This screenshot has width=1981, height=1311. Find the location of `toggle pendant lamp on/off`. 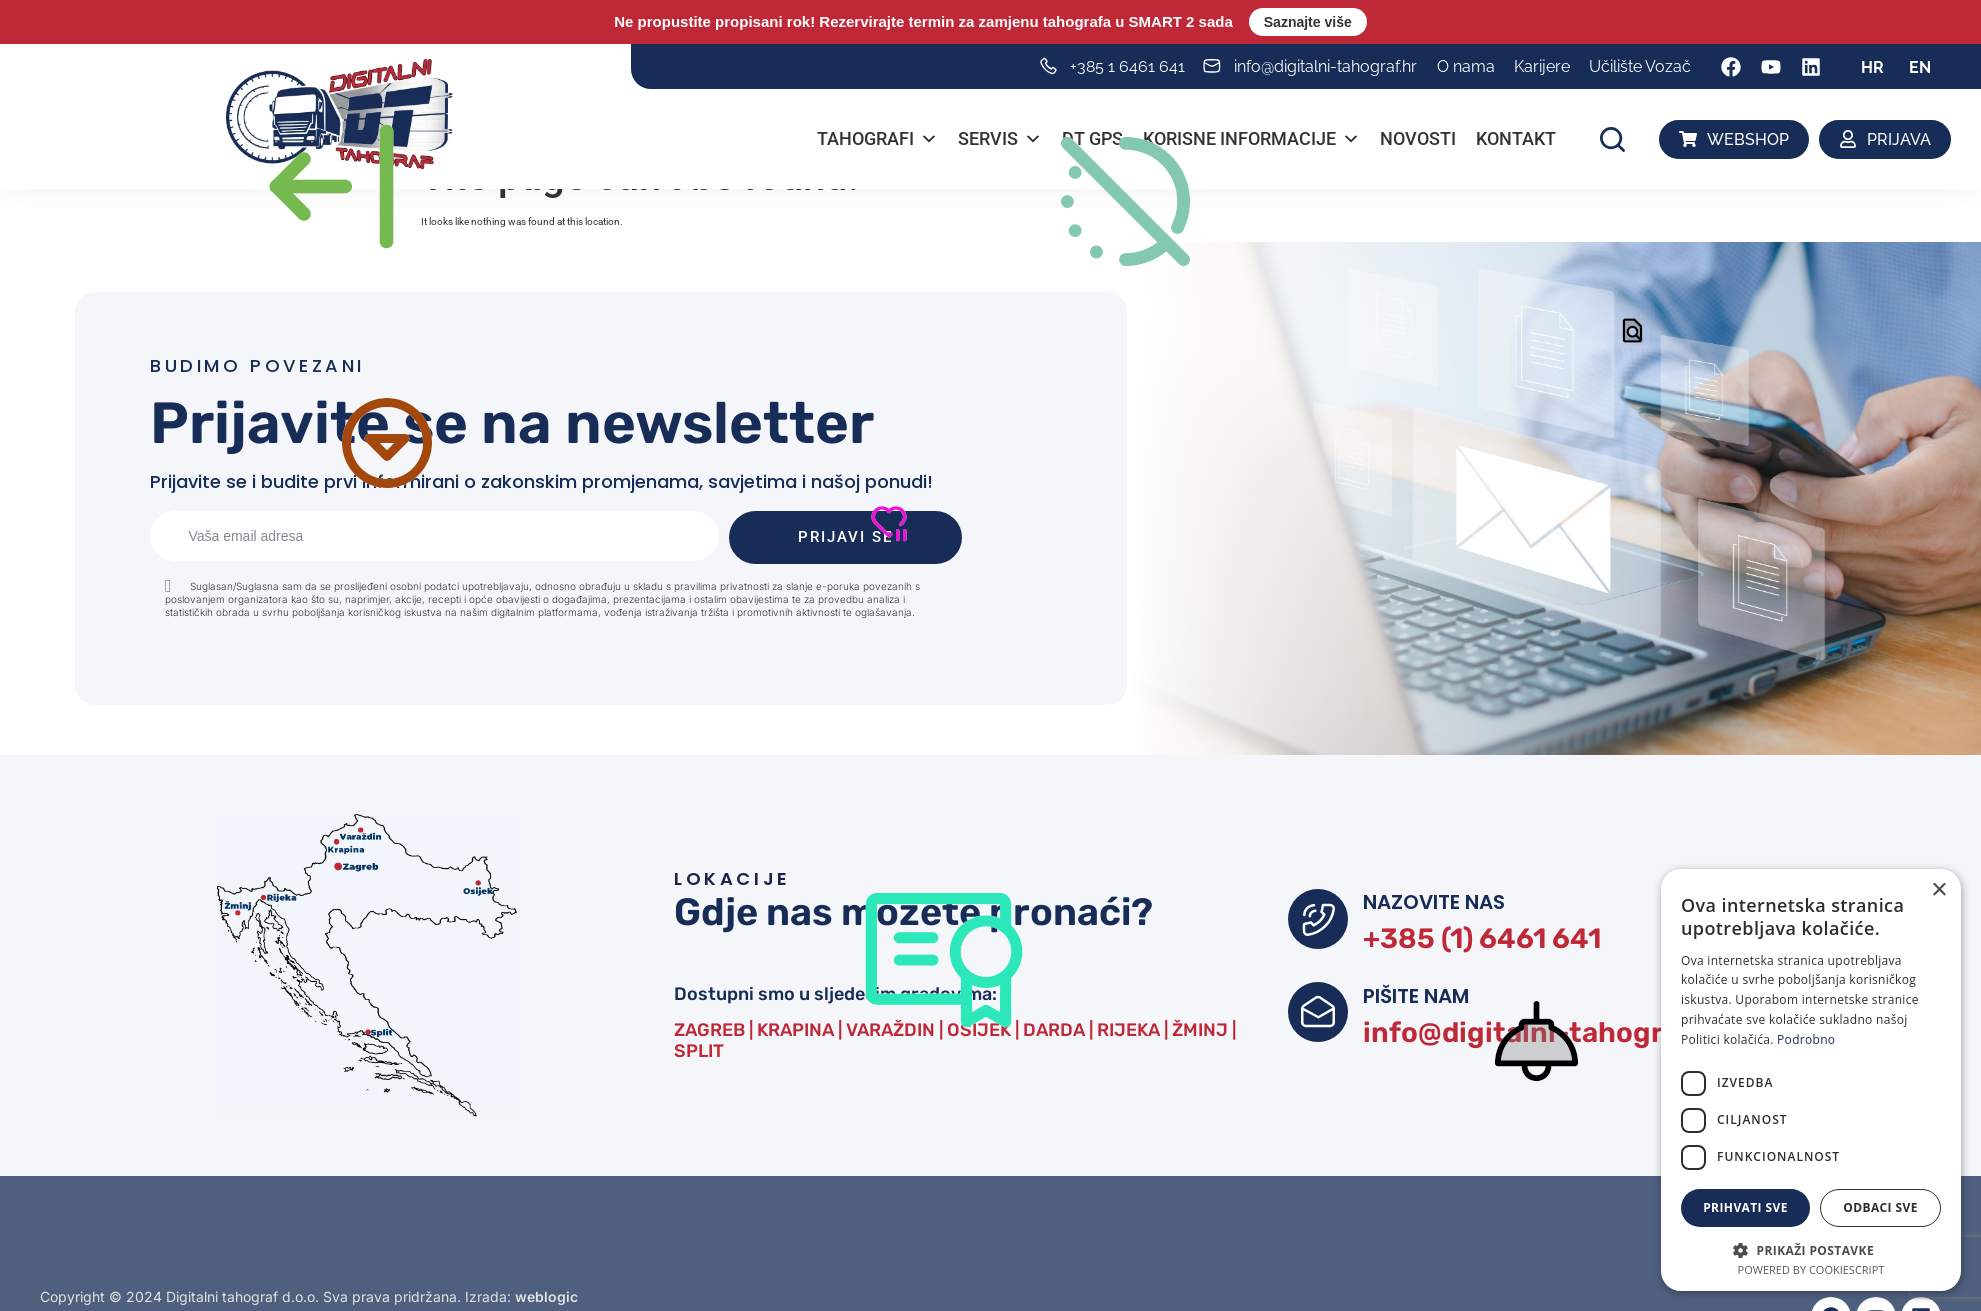

toggle pendant lamp on/off is located at coordinates (1536, 1045).